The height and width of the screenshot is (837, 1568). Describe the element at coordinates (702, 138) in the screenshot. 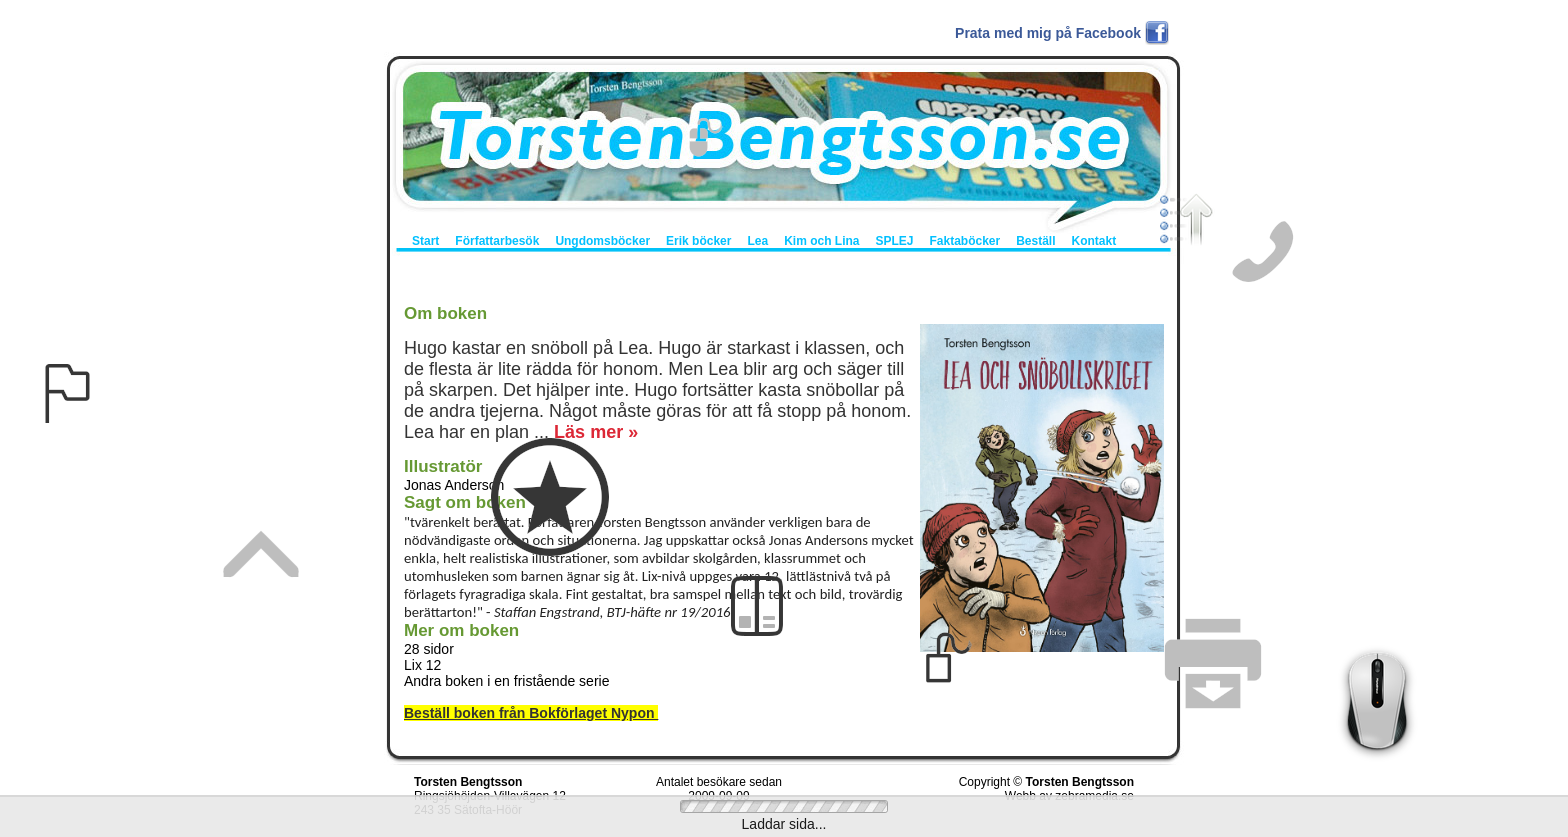

I see `mouse input device settings` at that location.